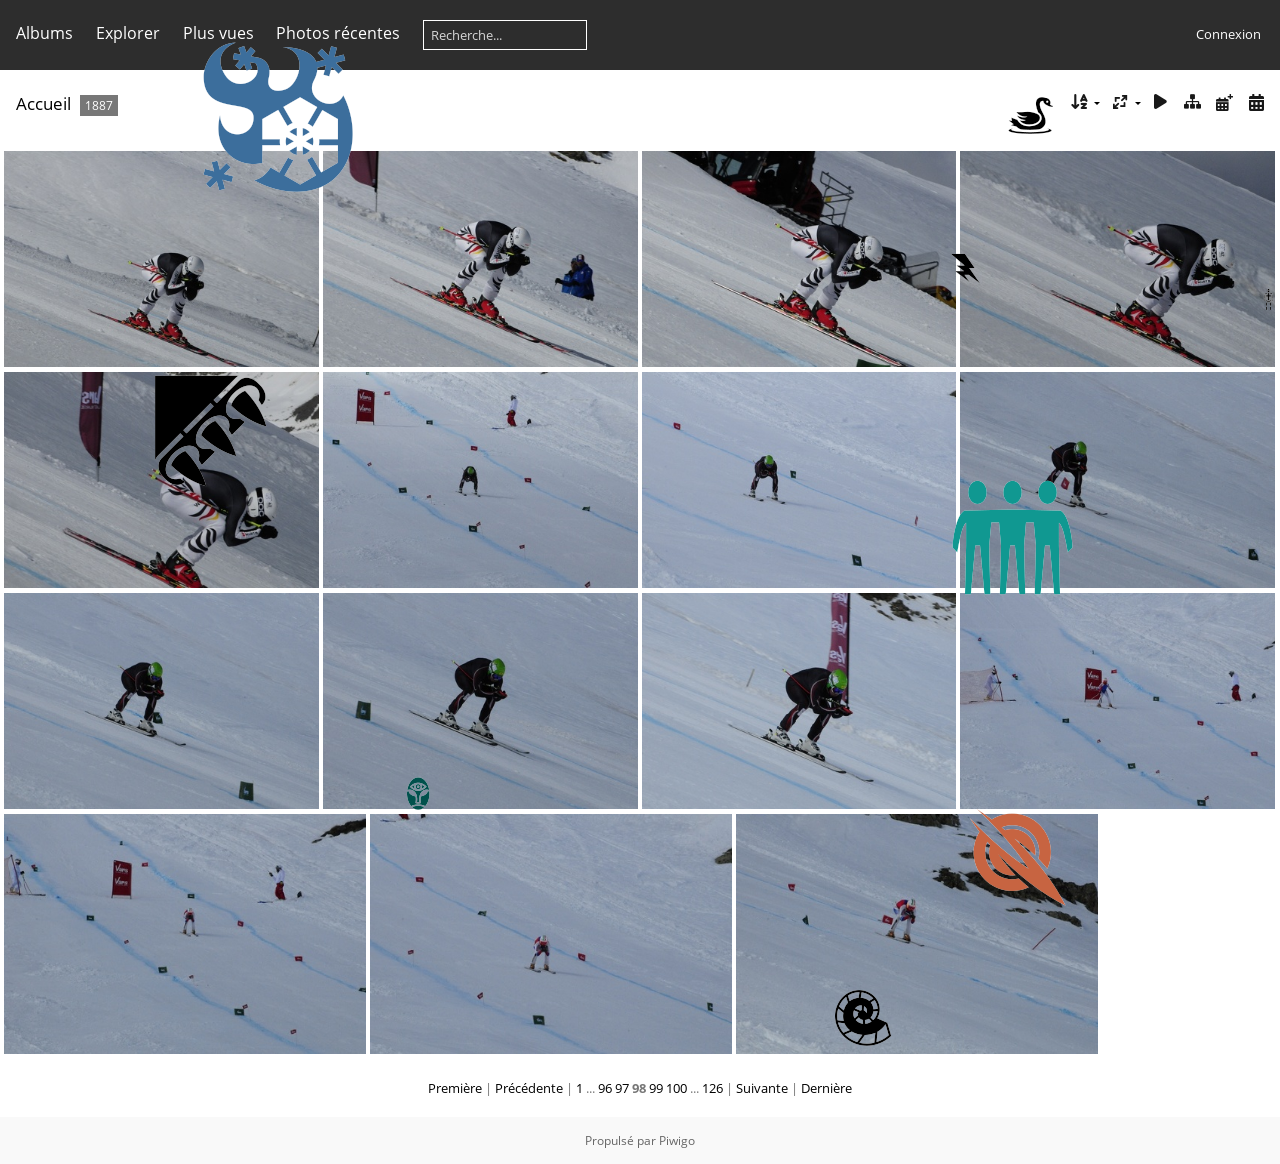  What do you see at coordinates (863, 1018) in the screenshot?
I see `view fossil collection or paleontology items` at bounding box center [863, 1018].